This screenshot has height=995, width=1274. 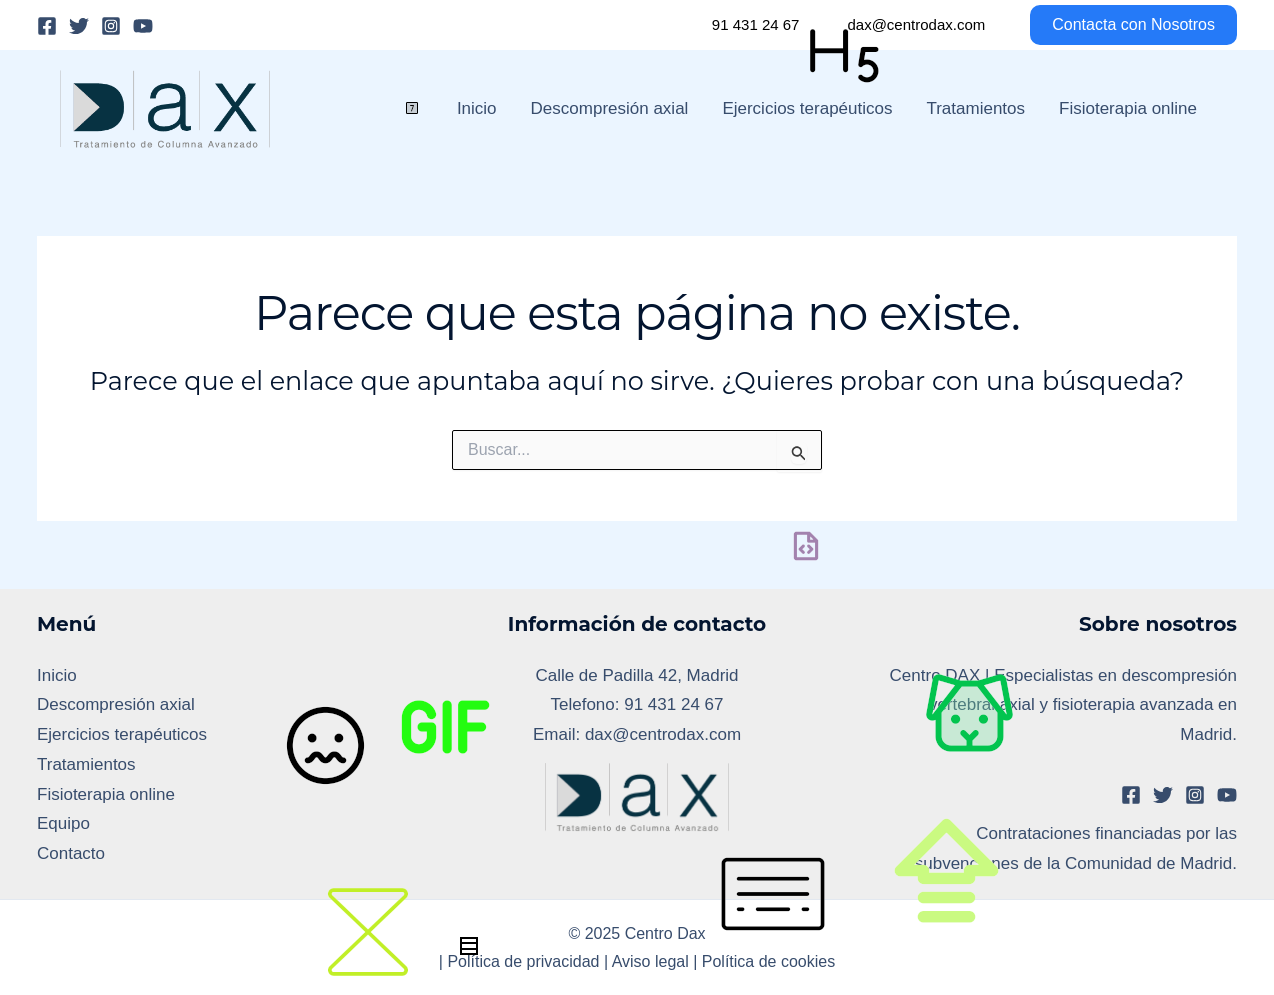 What do you see at coordinates (946, 874) in the screenshot?
I see `upload multiple files` at bounding box center [946, 874].